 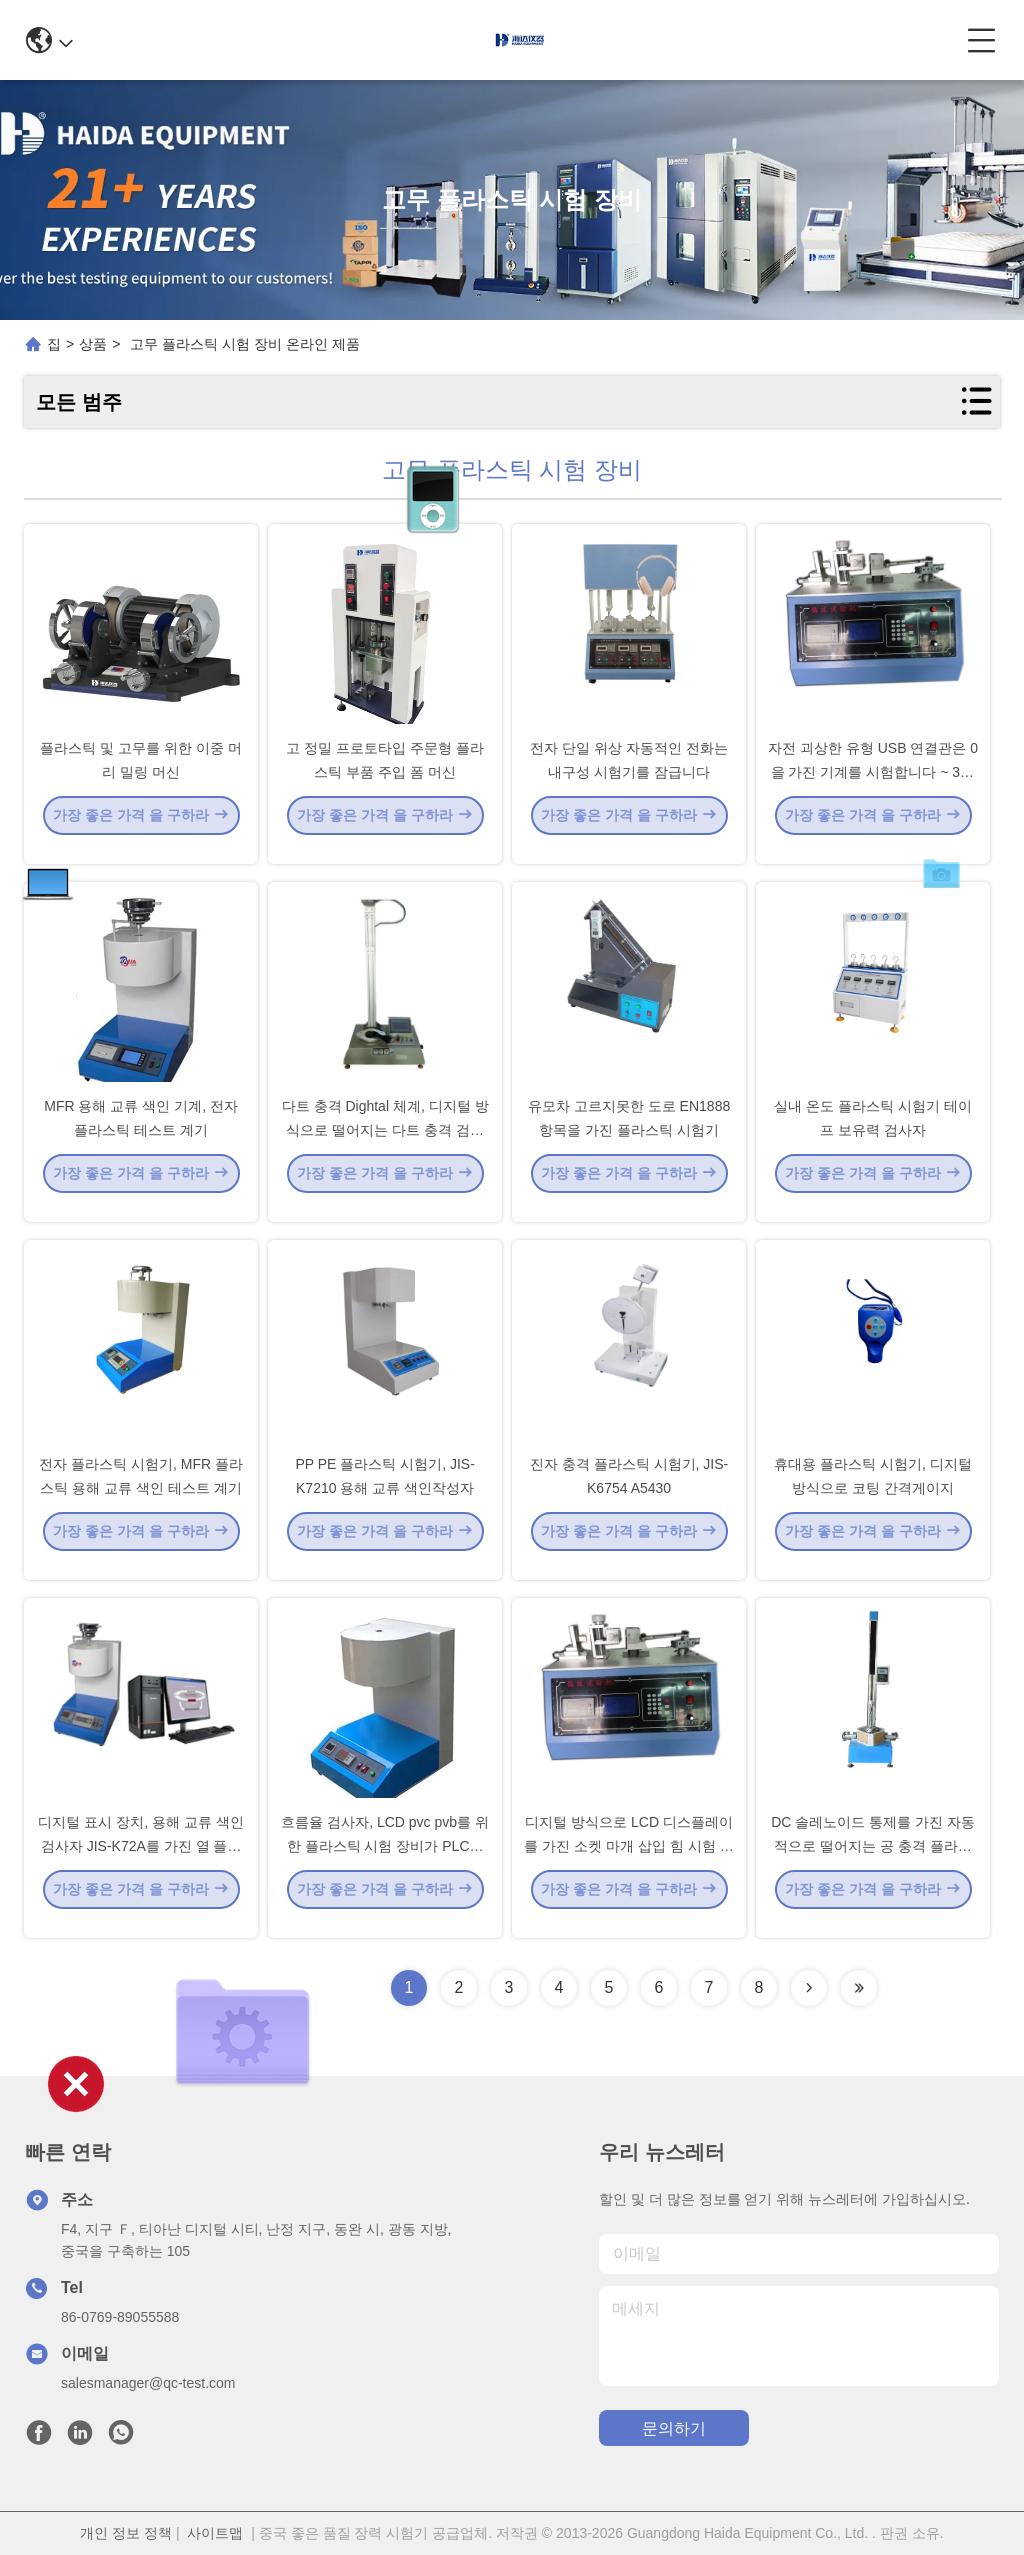 What do you see at coordinates (656, 576) in the screenshot?
I see `connect bluetooth headphones` at bounding box center [656, 576].